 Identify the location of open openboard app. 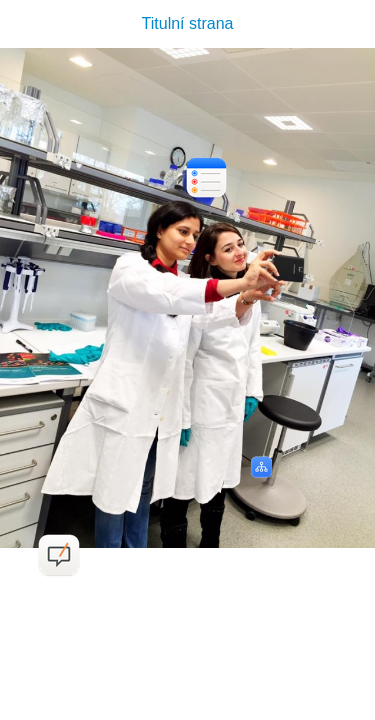
(59, 555).